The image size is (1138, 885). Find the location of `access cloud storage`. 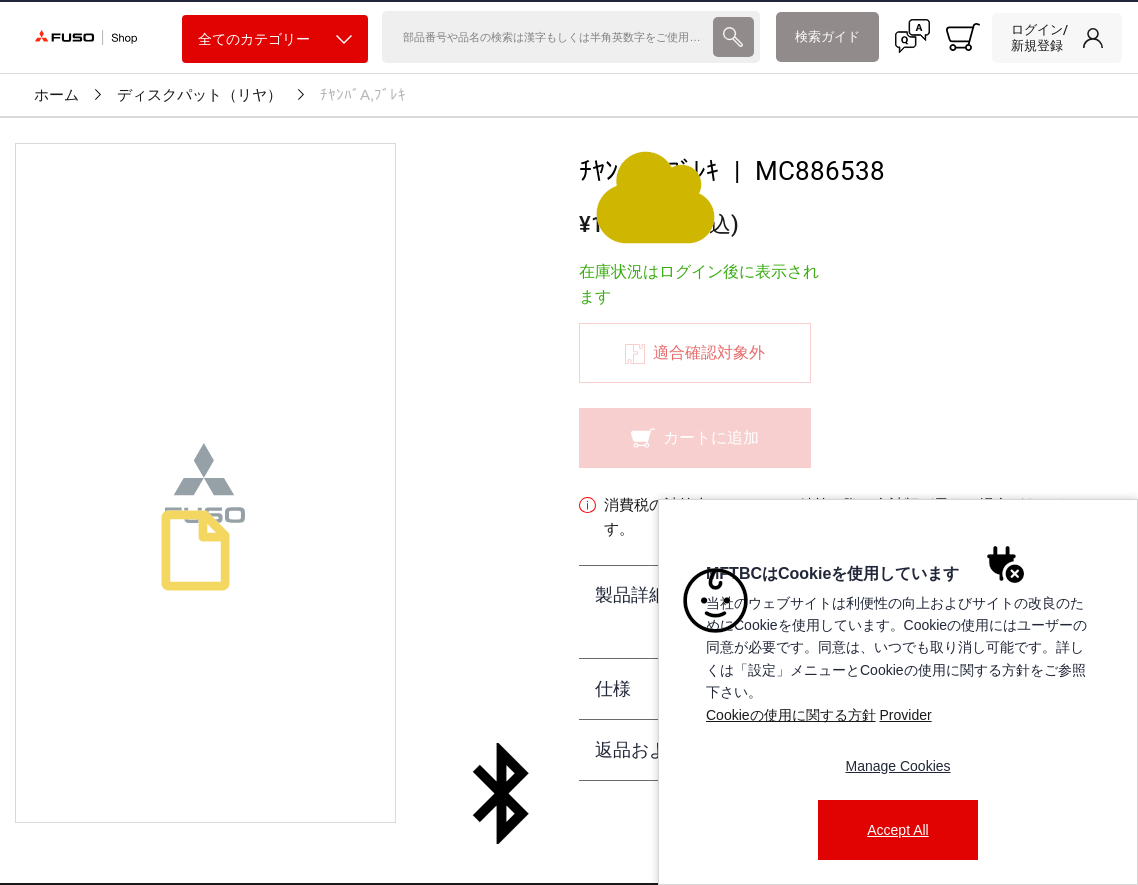

access cloud storage is located at coordinates (655, 197).